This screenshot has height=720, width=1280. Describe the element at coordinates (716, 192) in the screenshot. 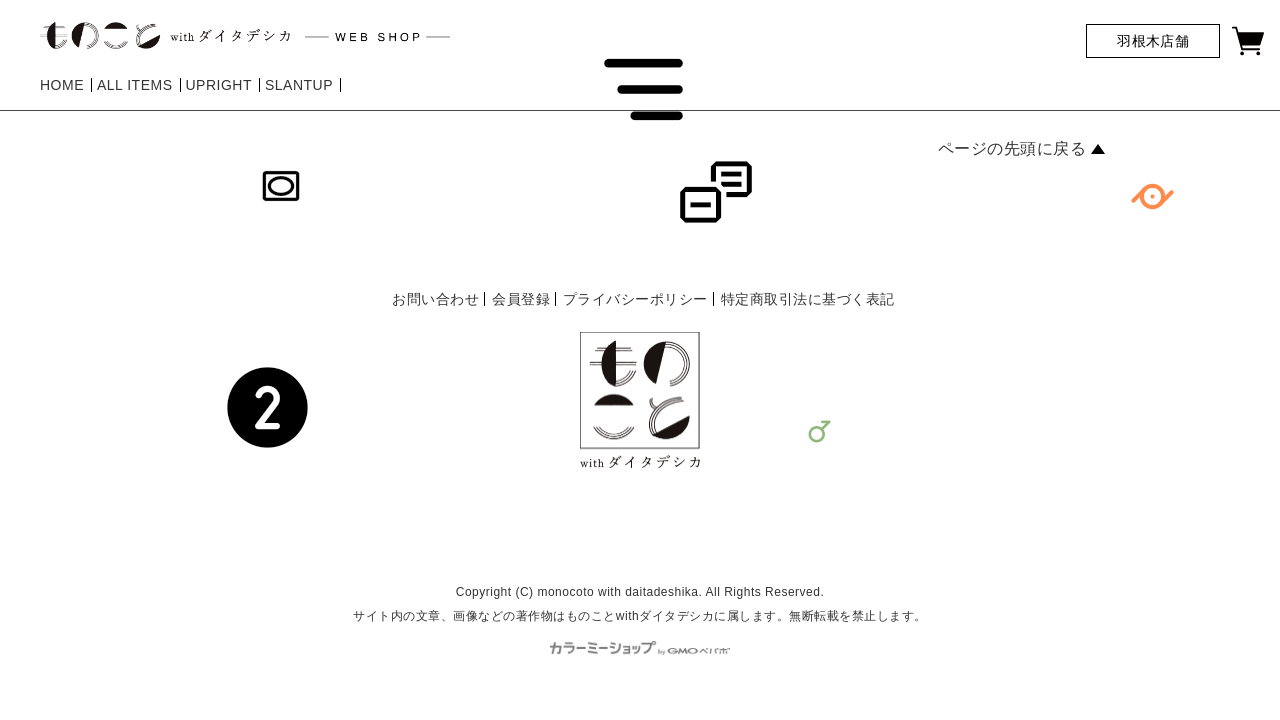

I see `indicates an enum member or enumeration value in code` at that location.